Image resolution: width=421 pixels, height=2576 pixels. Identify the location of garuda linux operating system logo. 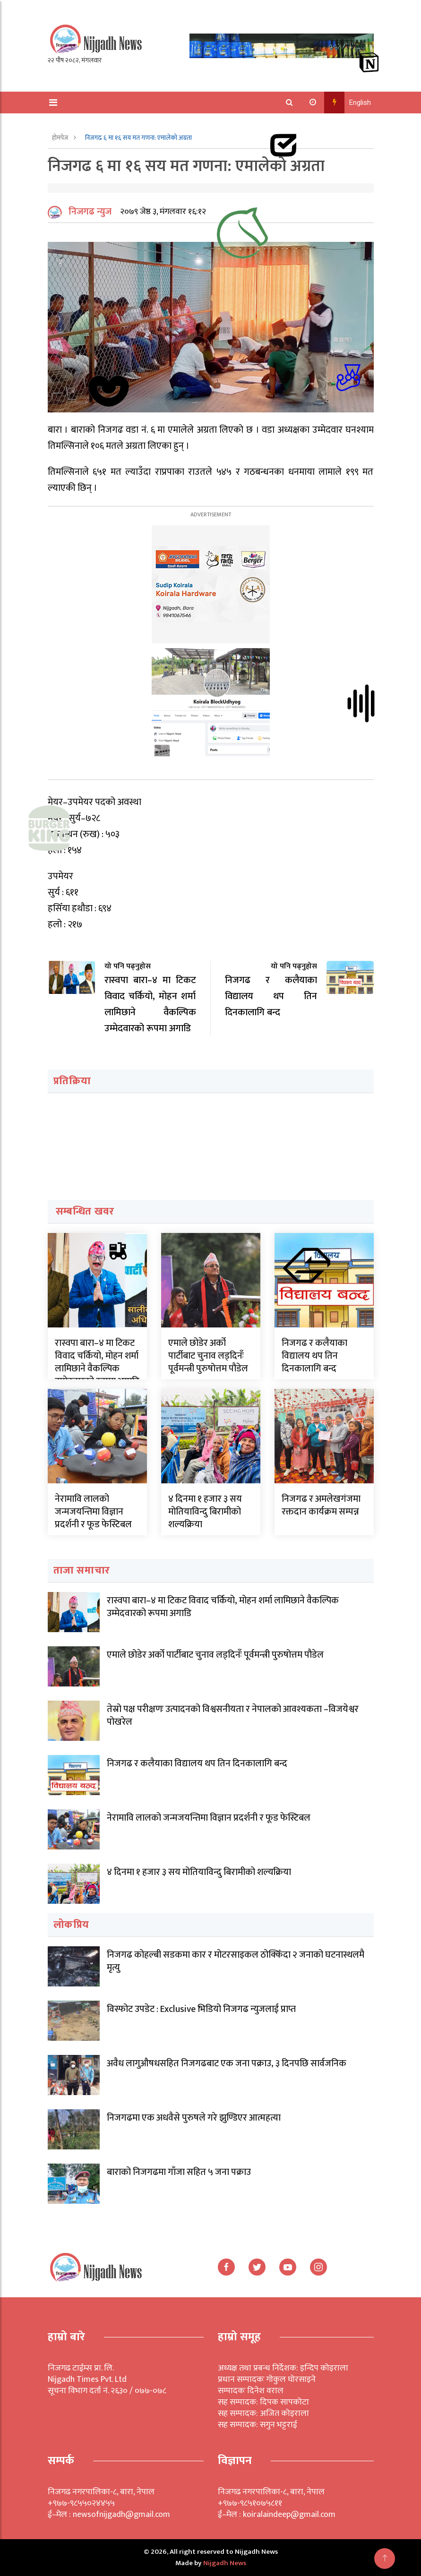
(306, 1265).